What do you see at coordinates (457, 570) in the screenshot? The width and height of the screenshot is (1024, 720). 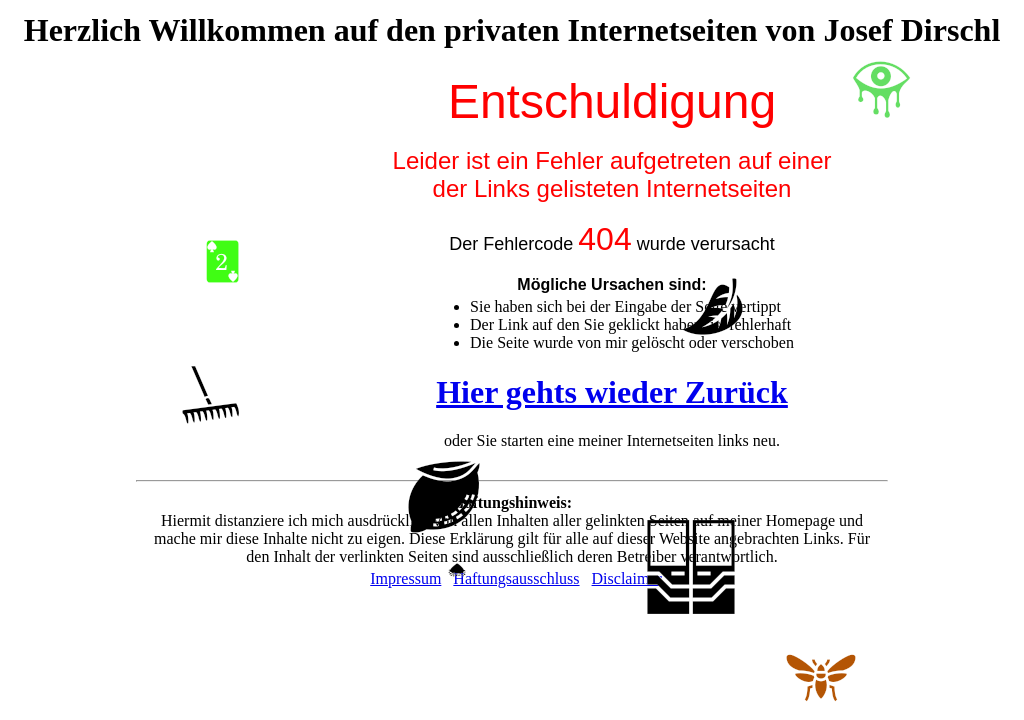 I see `indicates powder or granular material in inventory` at bounding box center [457, 570].